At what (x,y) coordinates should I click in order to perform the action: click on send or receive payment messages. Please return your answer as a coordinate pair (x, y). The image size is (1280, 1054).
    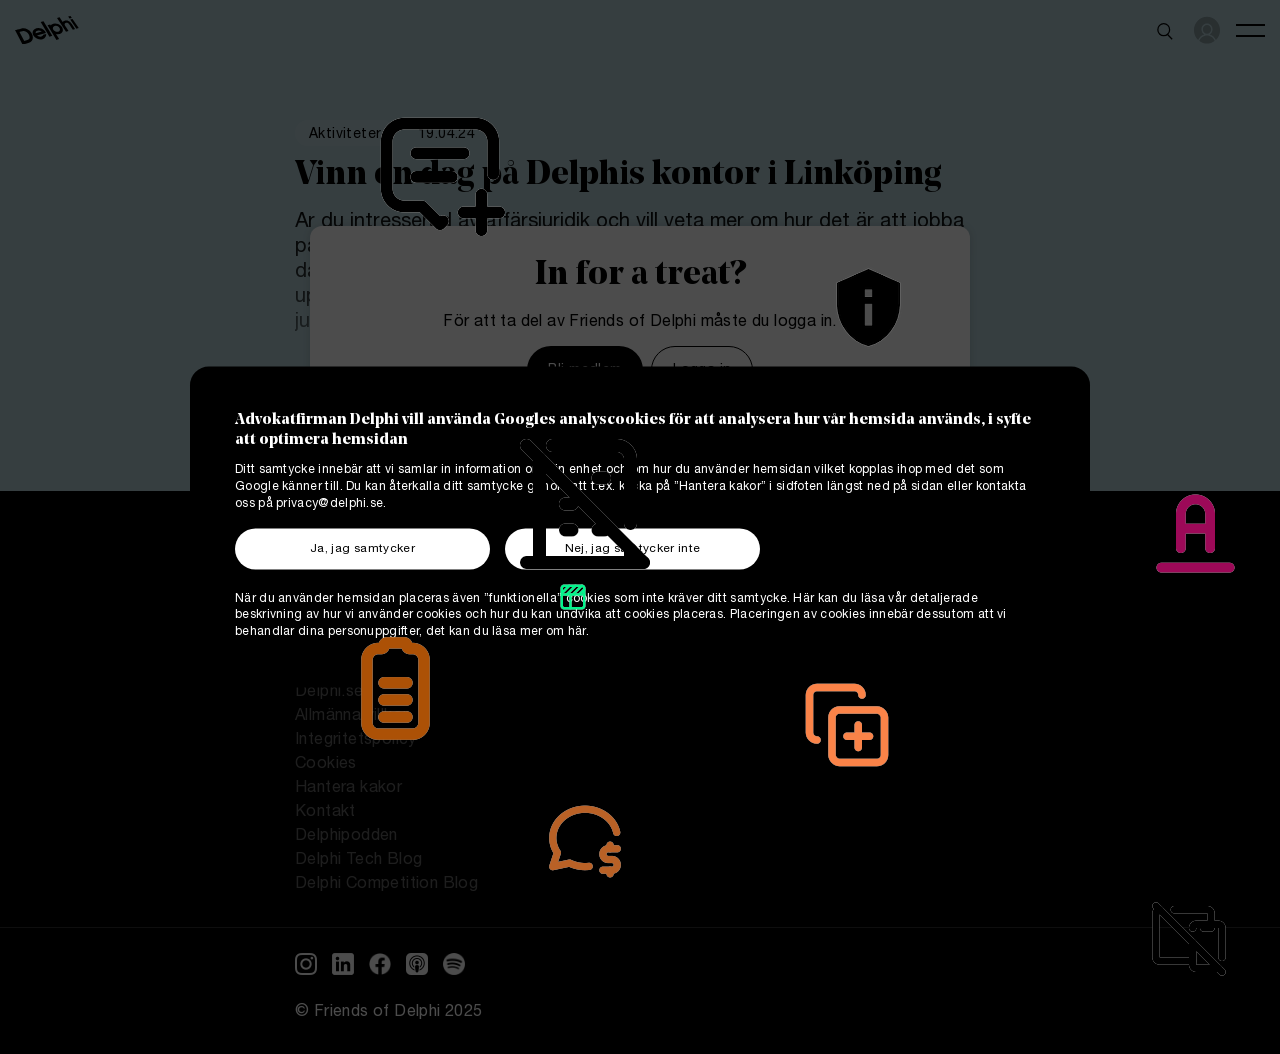
    Looking at the image, I should click on (585, 838).